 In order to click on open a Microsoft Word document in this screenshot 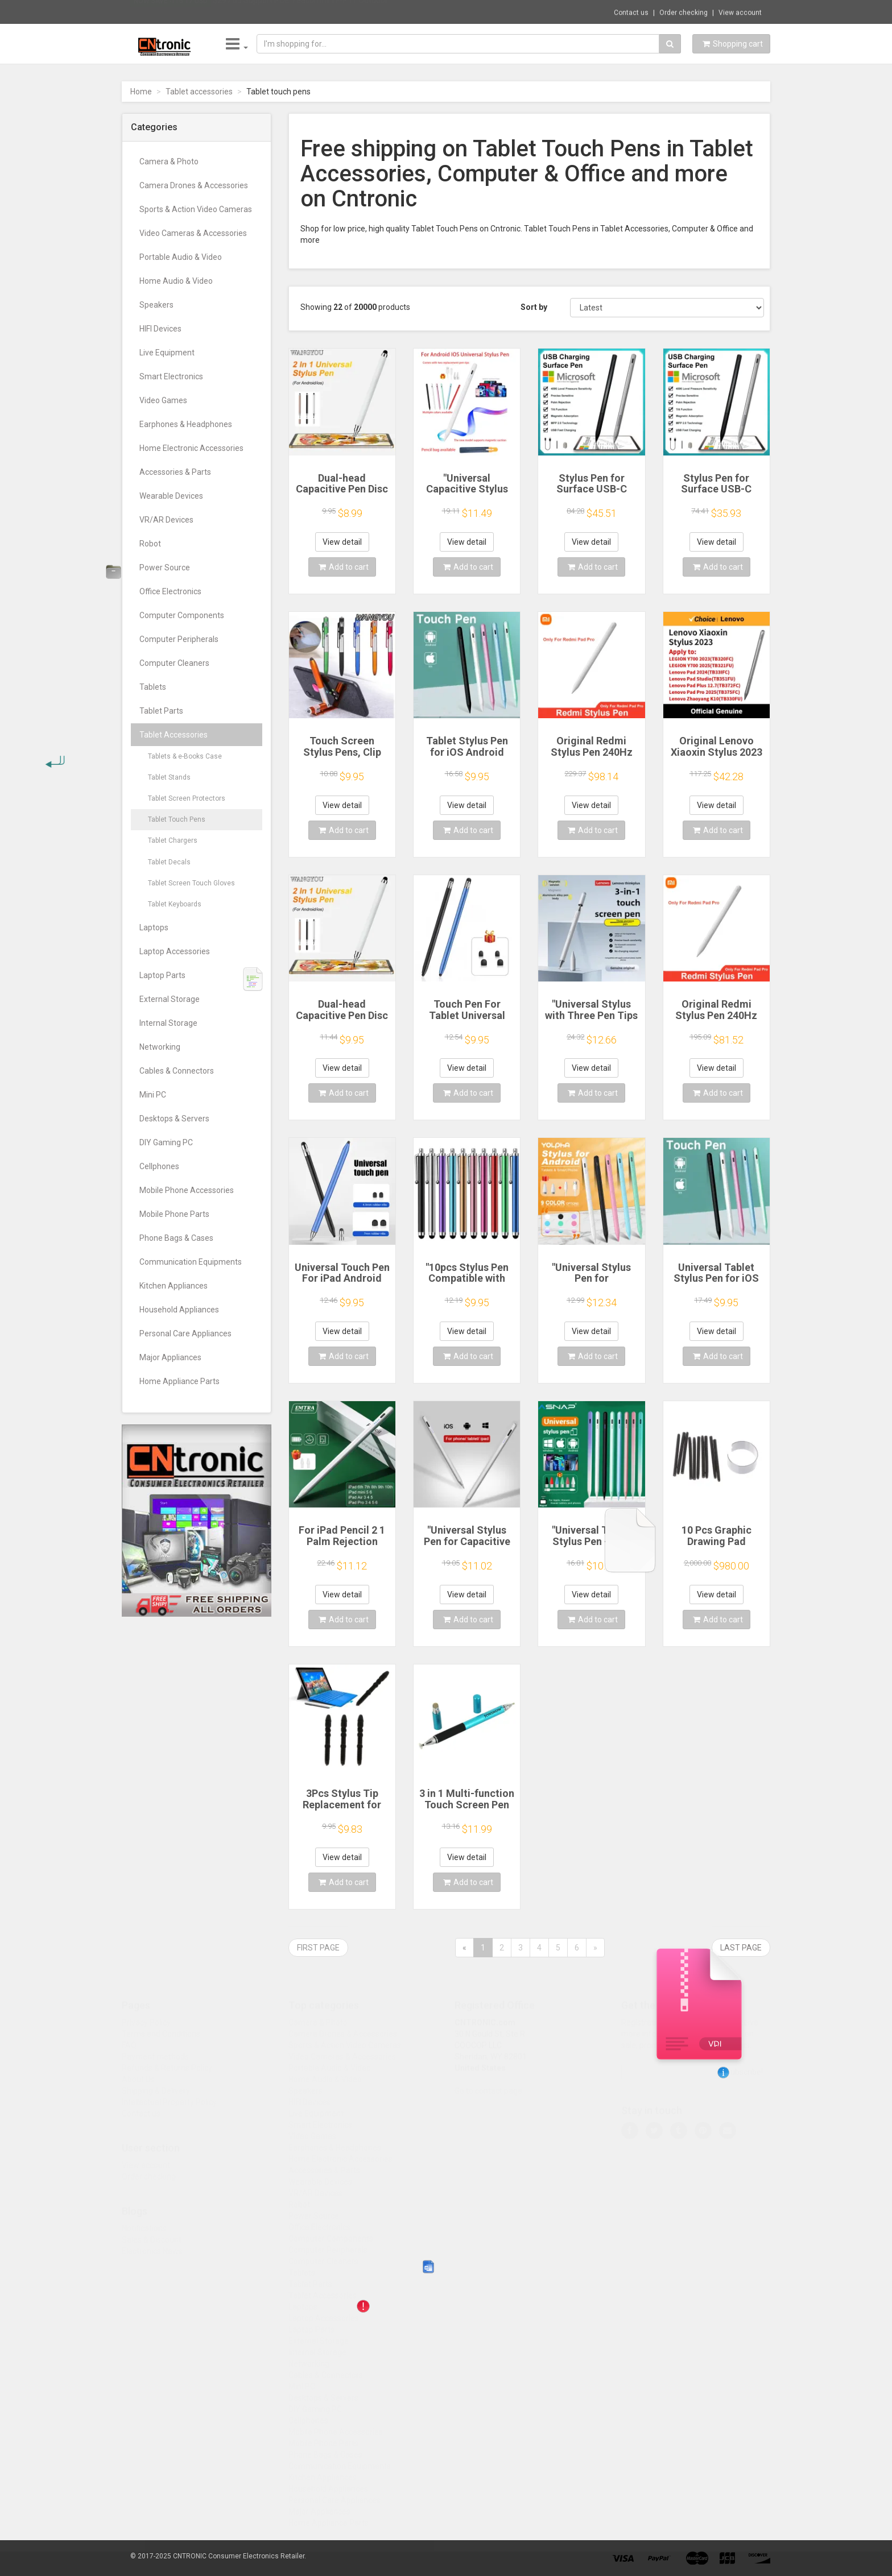, I will do `click(428, 2267)`.